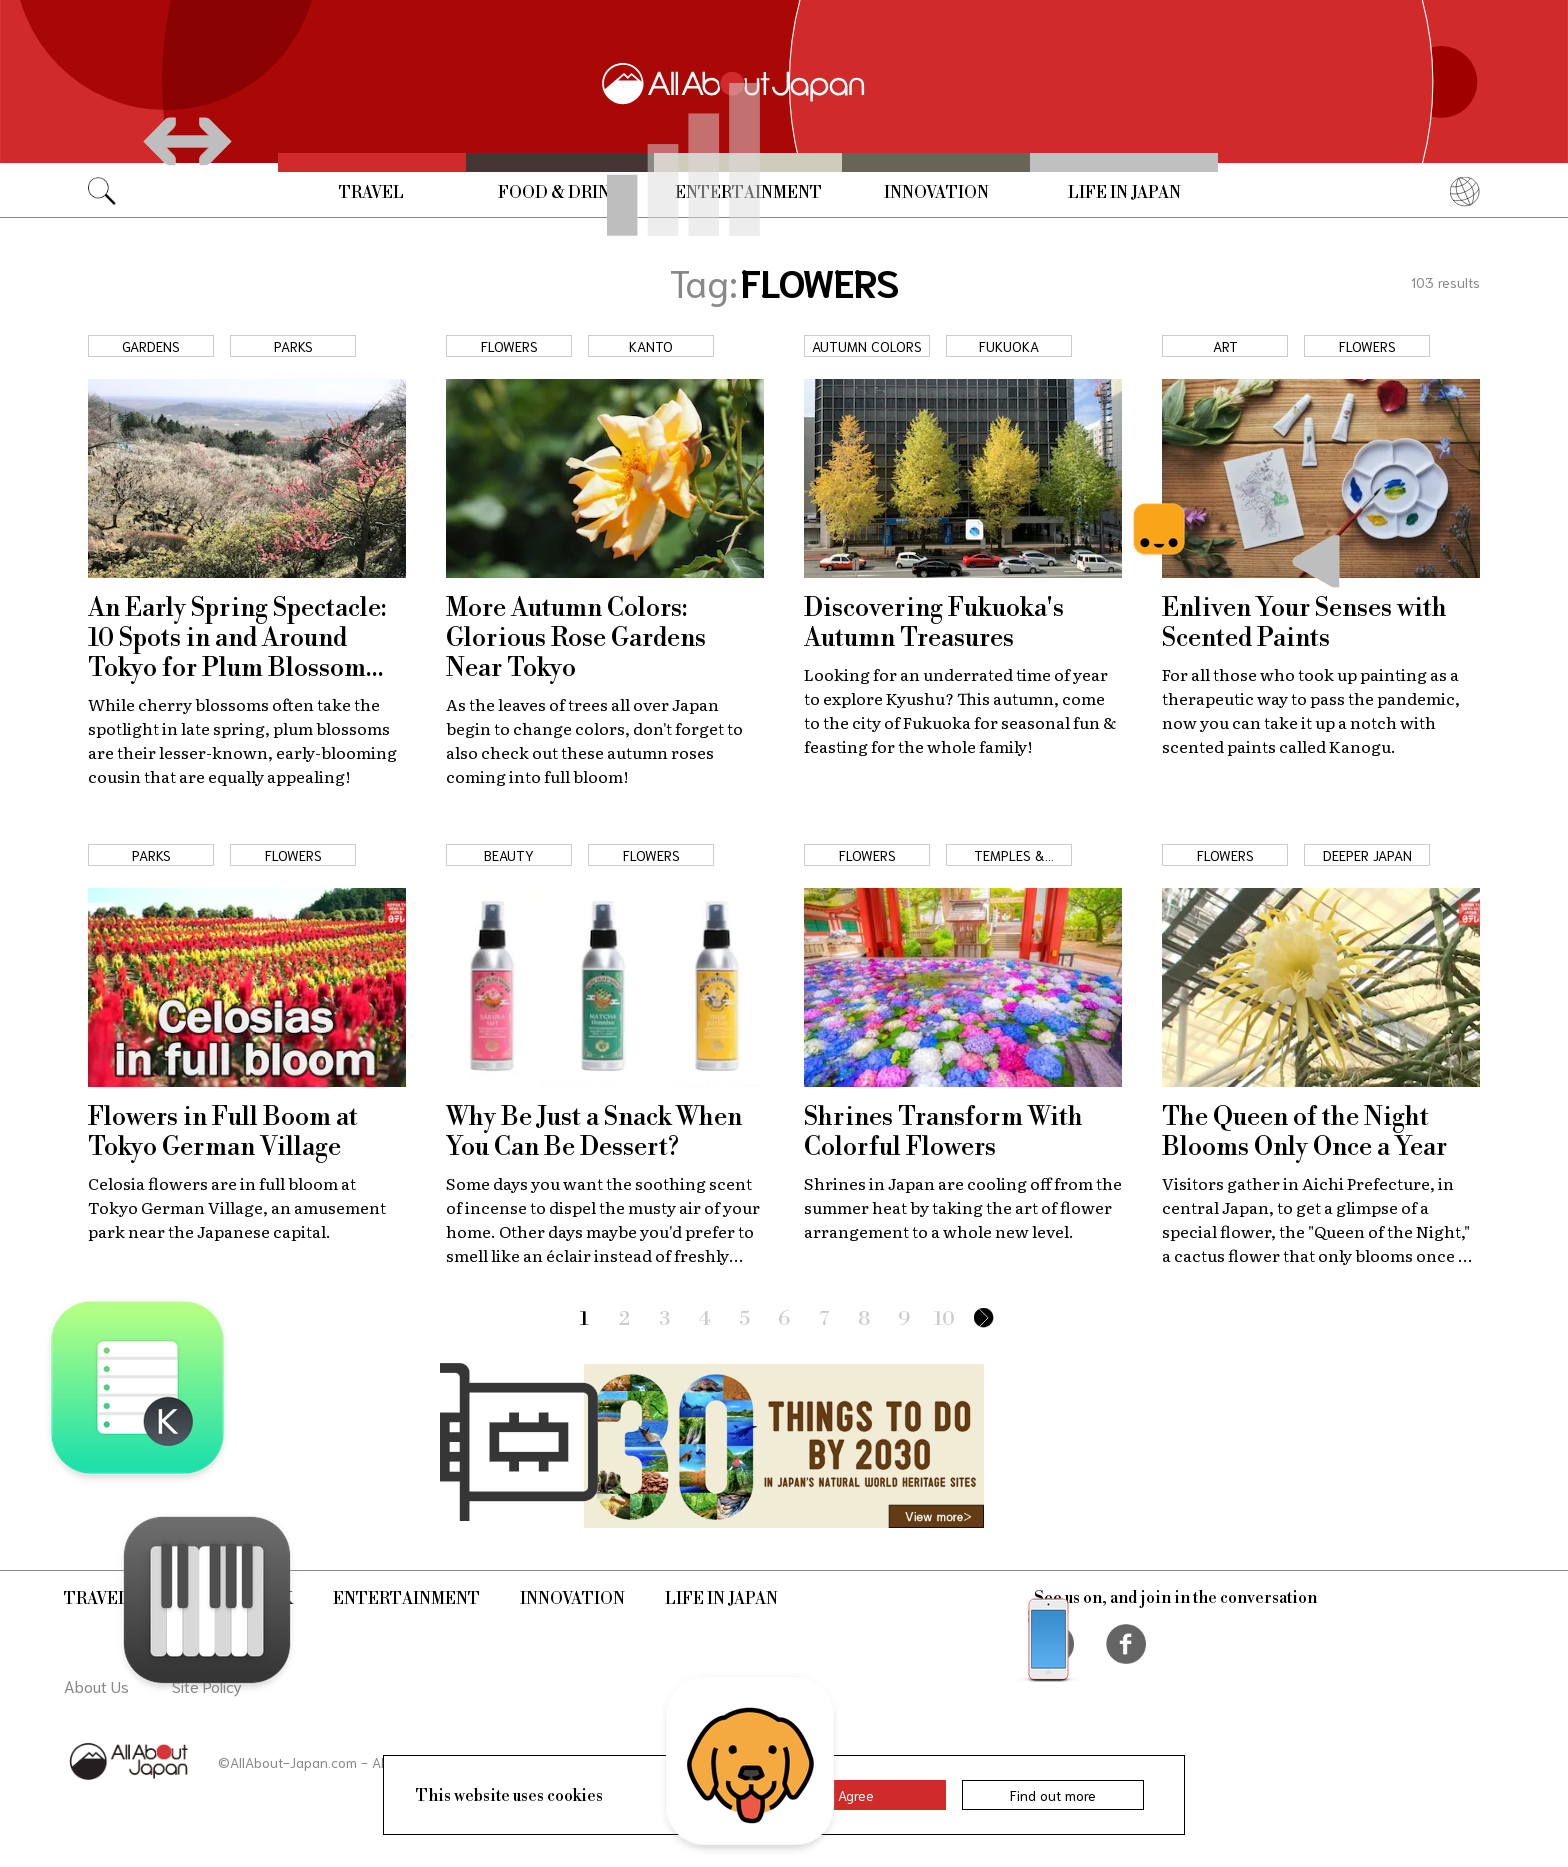  I want to click on iPod Touch device connected, so click(1048, 1640).